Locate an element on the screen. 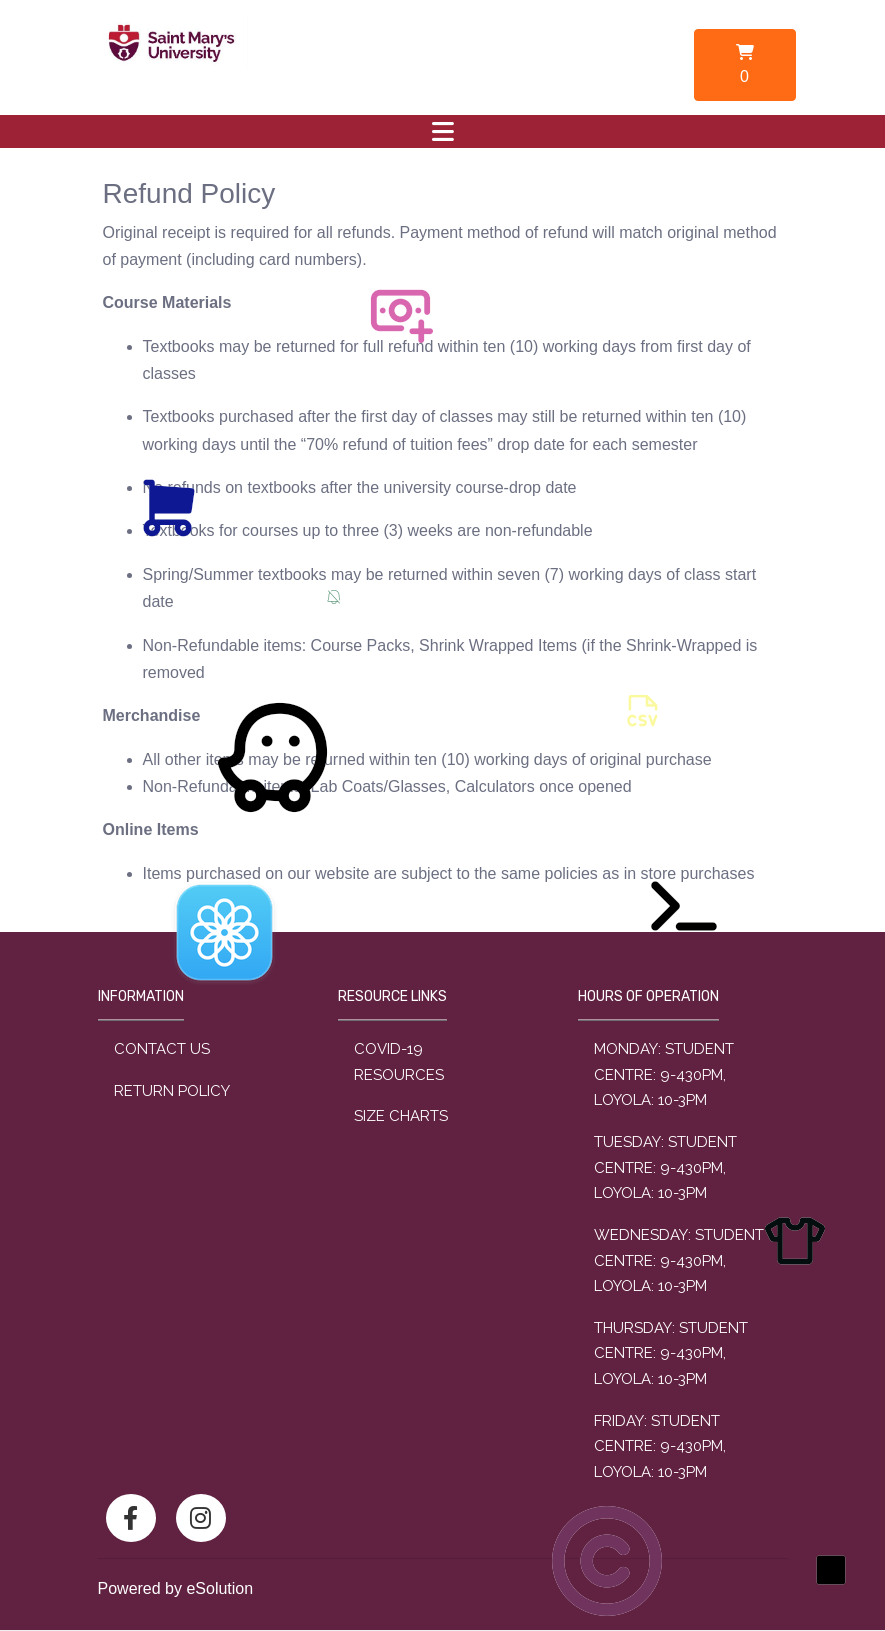 The image size is (885, 1631). mute notifications is located at coordinates (334, 597).